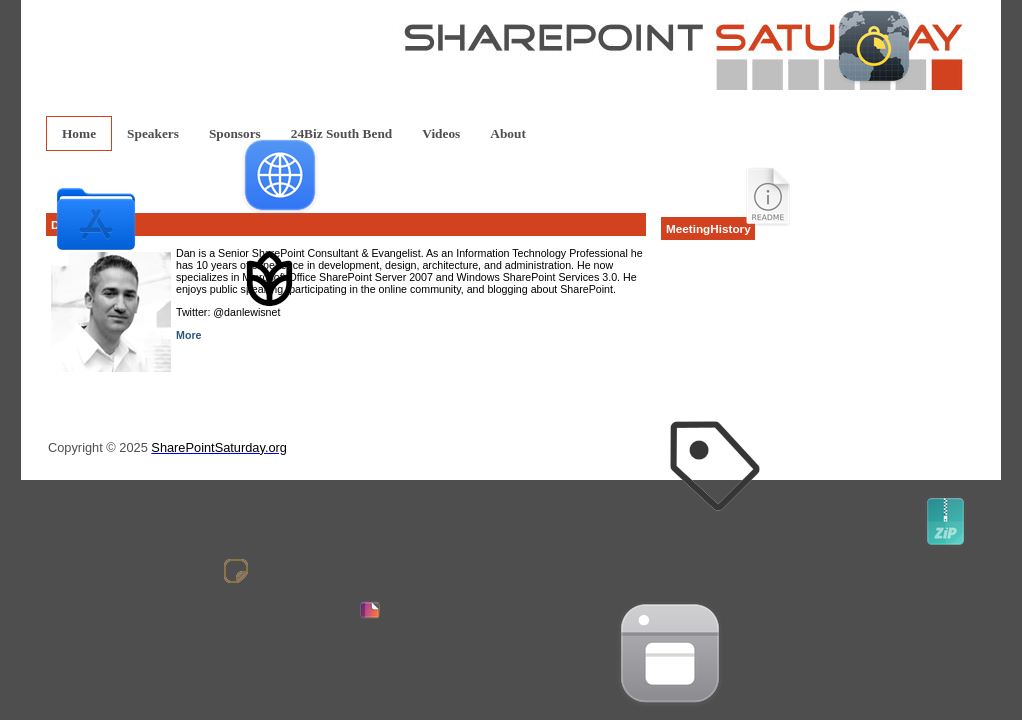  What do you see at coordinates (874, 46) in the screenshot?
I see `manage browser cookie settings` at bounding box center [874, 46].